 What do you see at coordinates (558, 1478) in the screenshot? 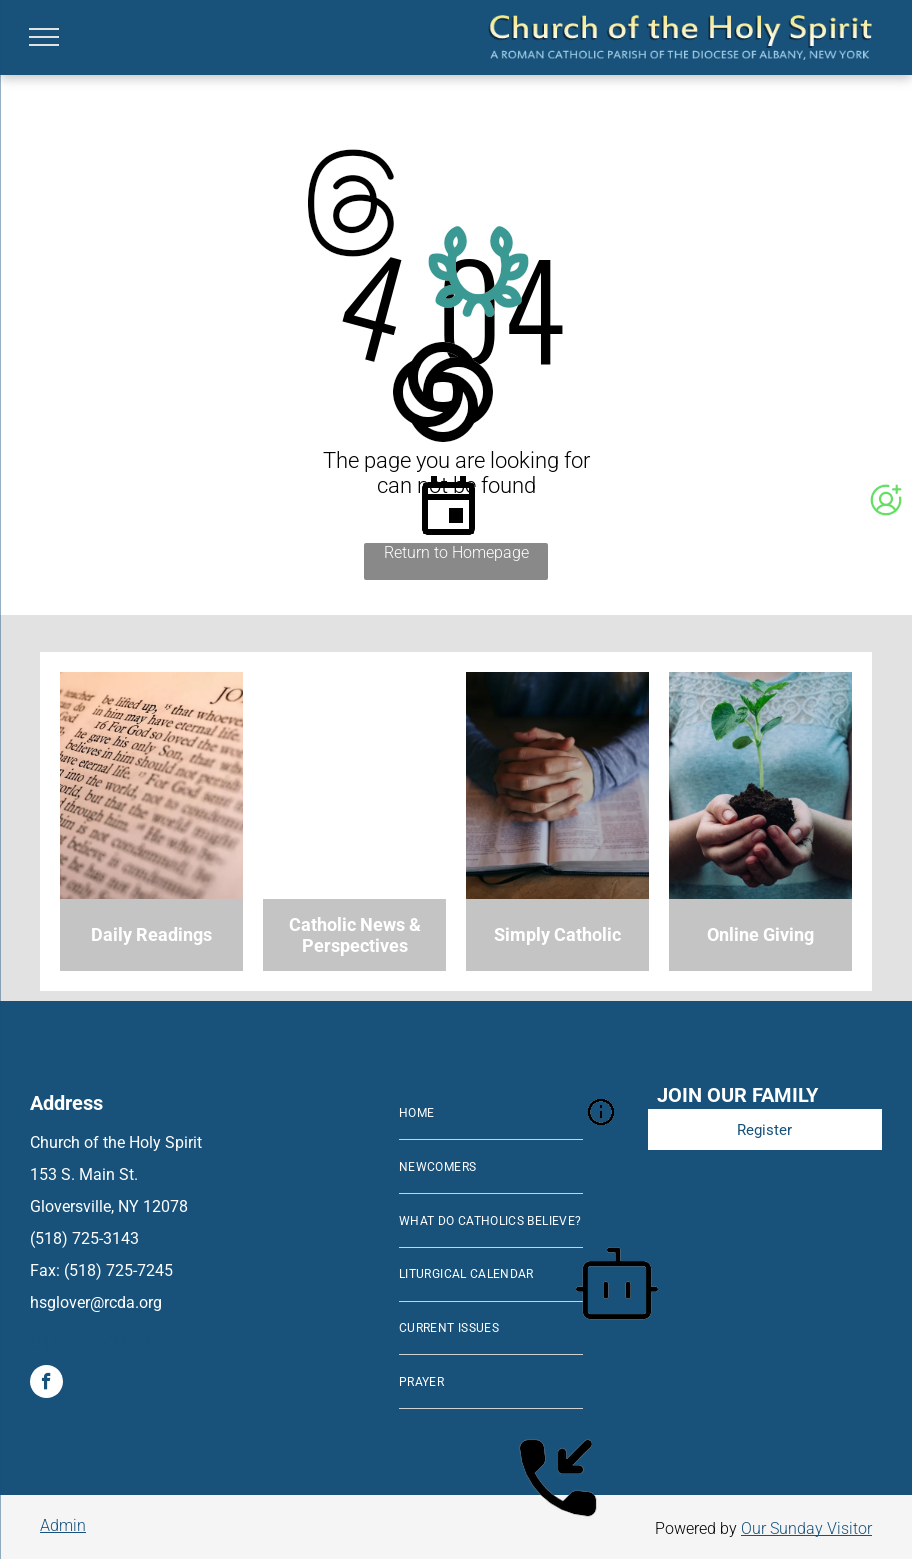
I see `indicates a missed call that needs to be returned` at bounding box center [558, 1478].